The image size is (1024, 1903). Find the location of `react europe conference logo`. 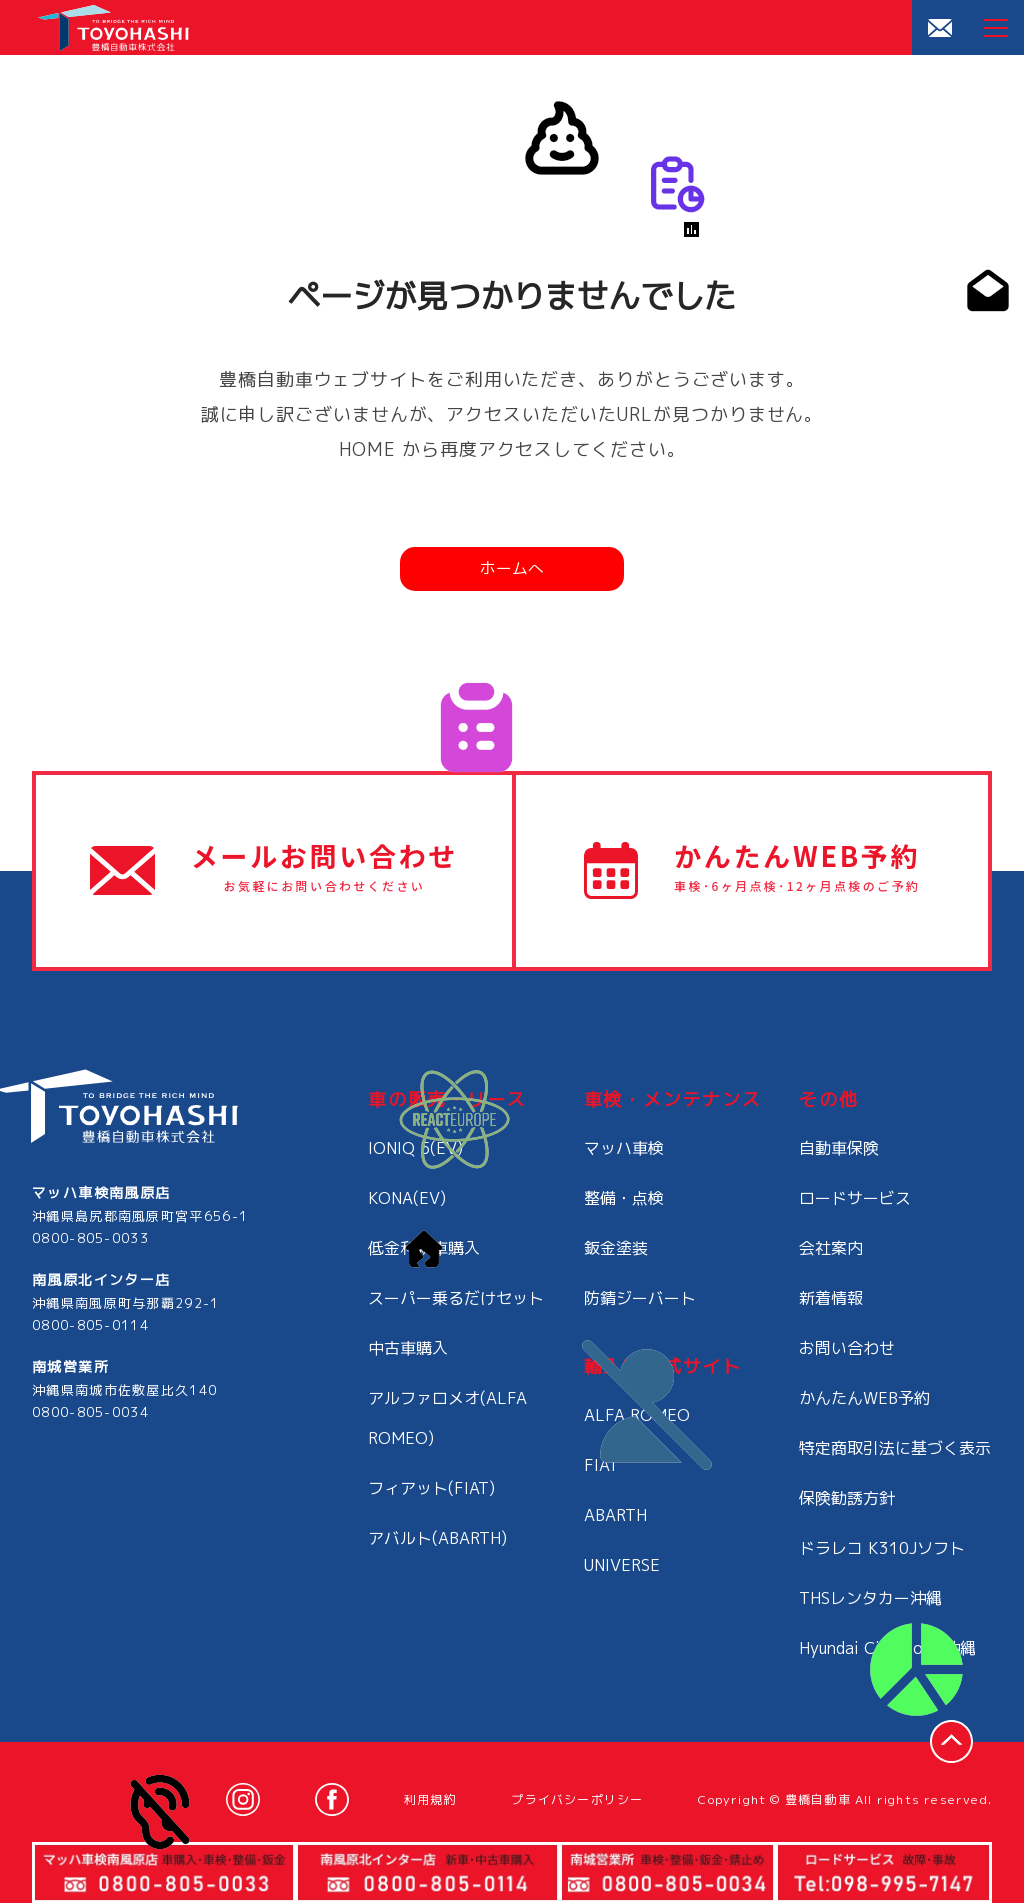

react europe conference logo is located at coordinates (454, 1119).